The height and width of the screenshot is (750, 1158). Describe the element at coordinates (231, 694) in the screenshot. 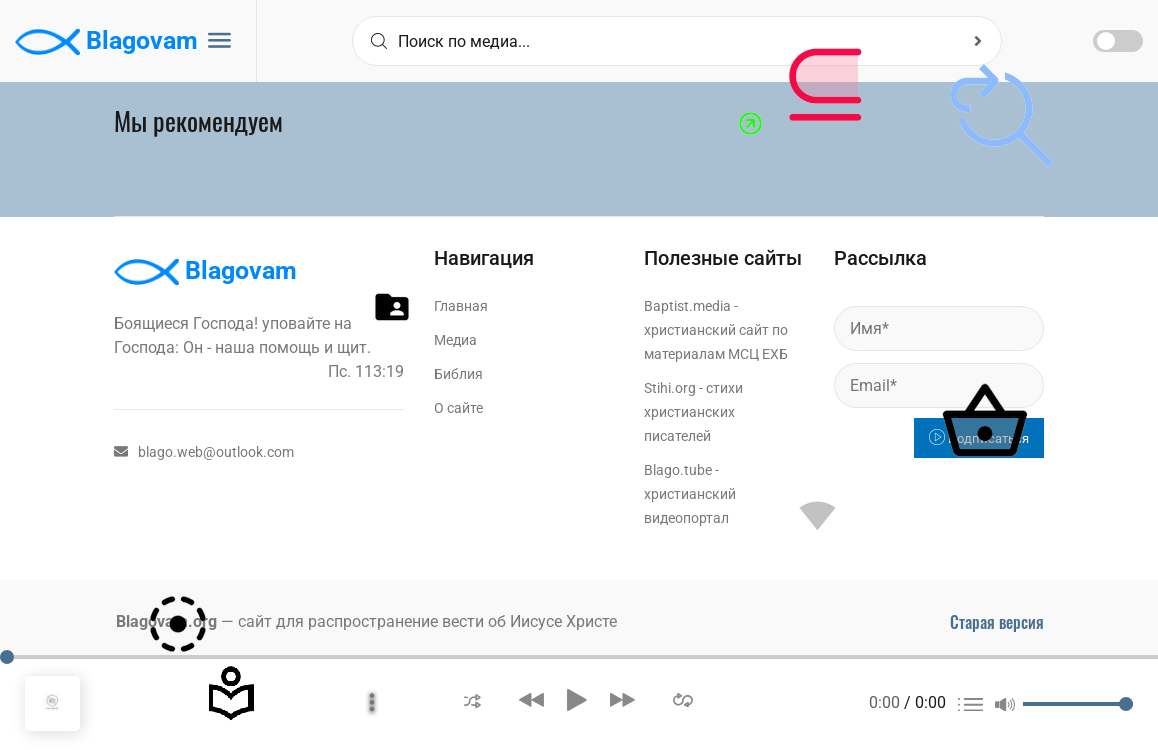

I see `access local library services` at that location.